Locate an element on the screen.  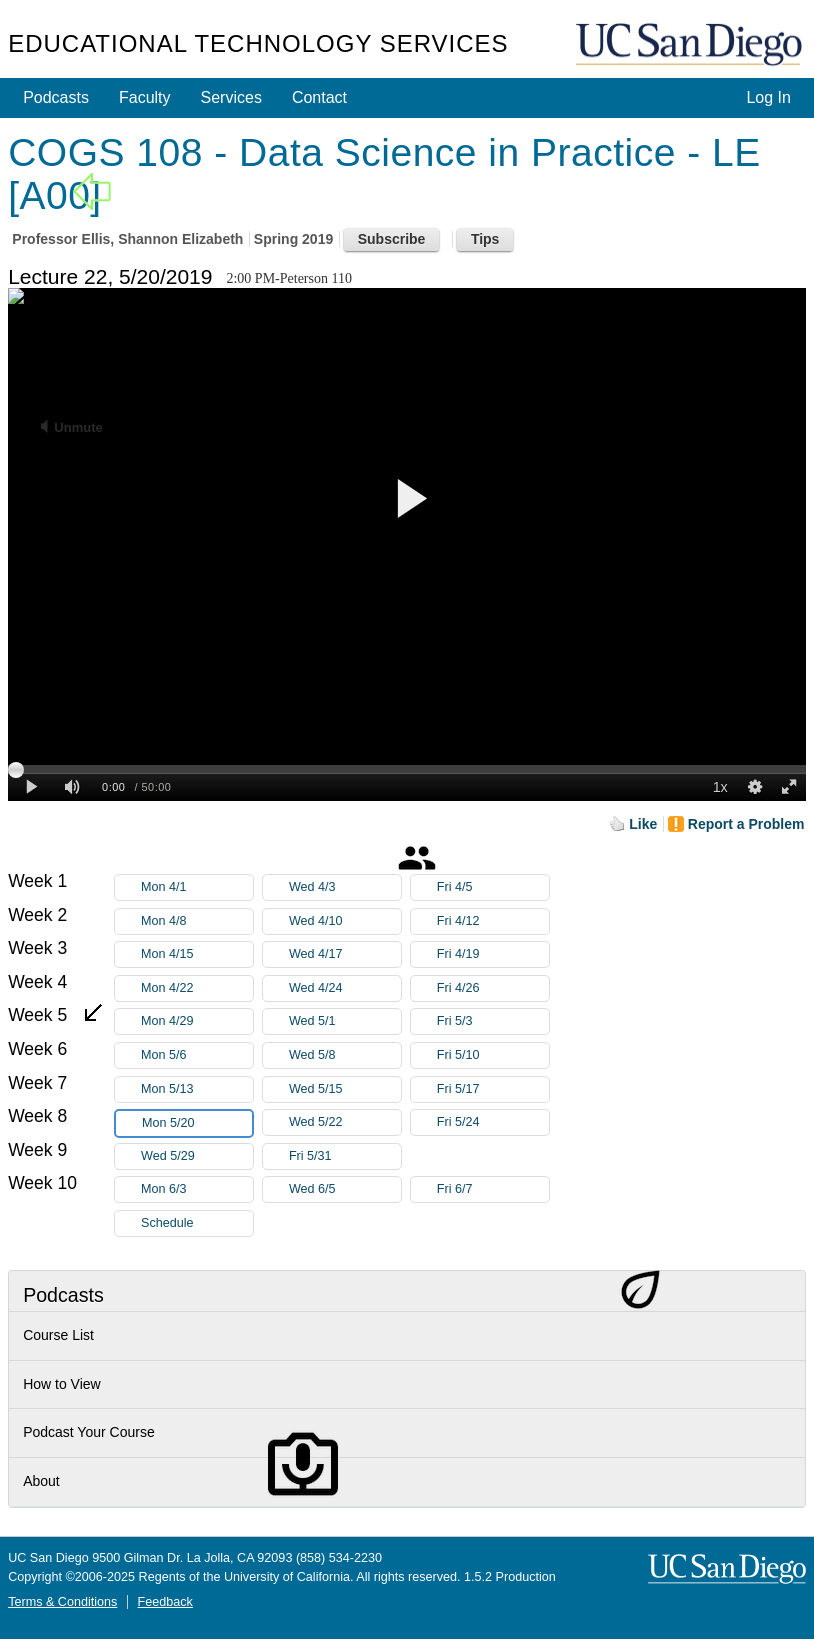
enable eco-friendly or power-saving mode is located at coordinates (640, 1289).